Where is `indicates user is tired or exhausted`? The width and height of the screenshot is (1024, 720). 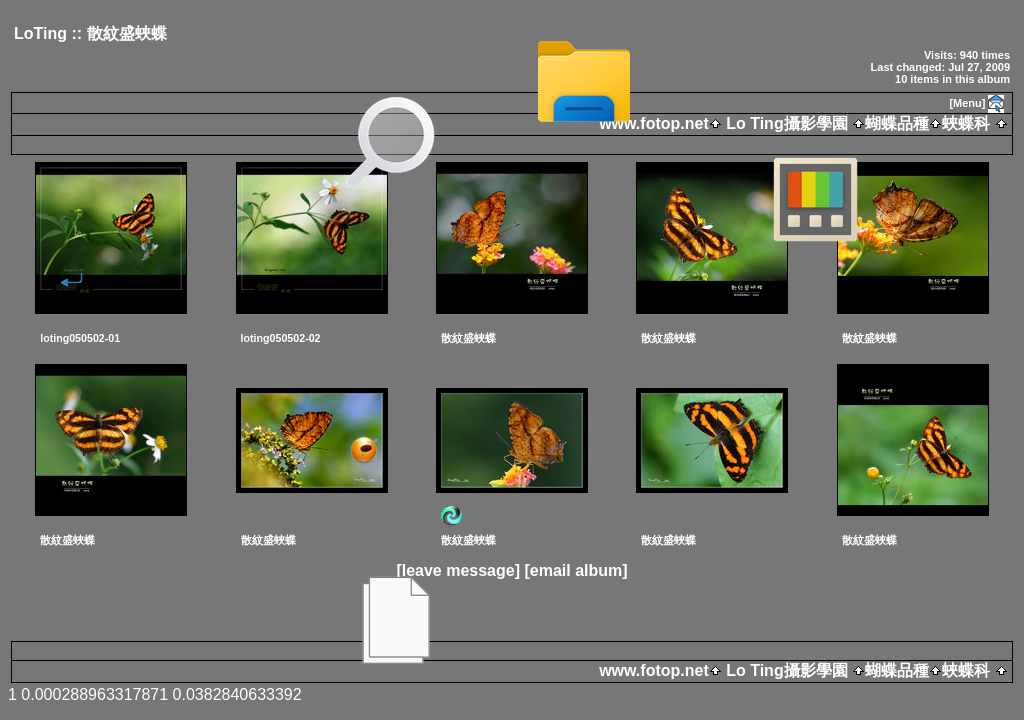 indicates user is tired or exhausted is located at coordinates (364, 451).